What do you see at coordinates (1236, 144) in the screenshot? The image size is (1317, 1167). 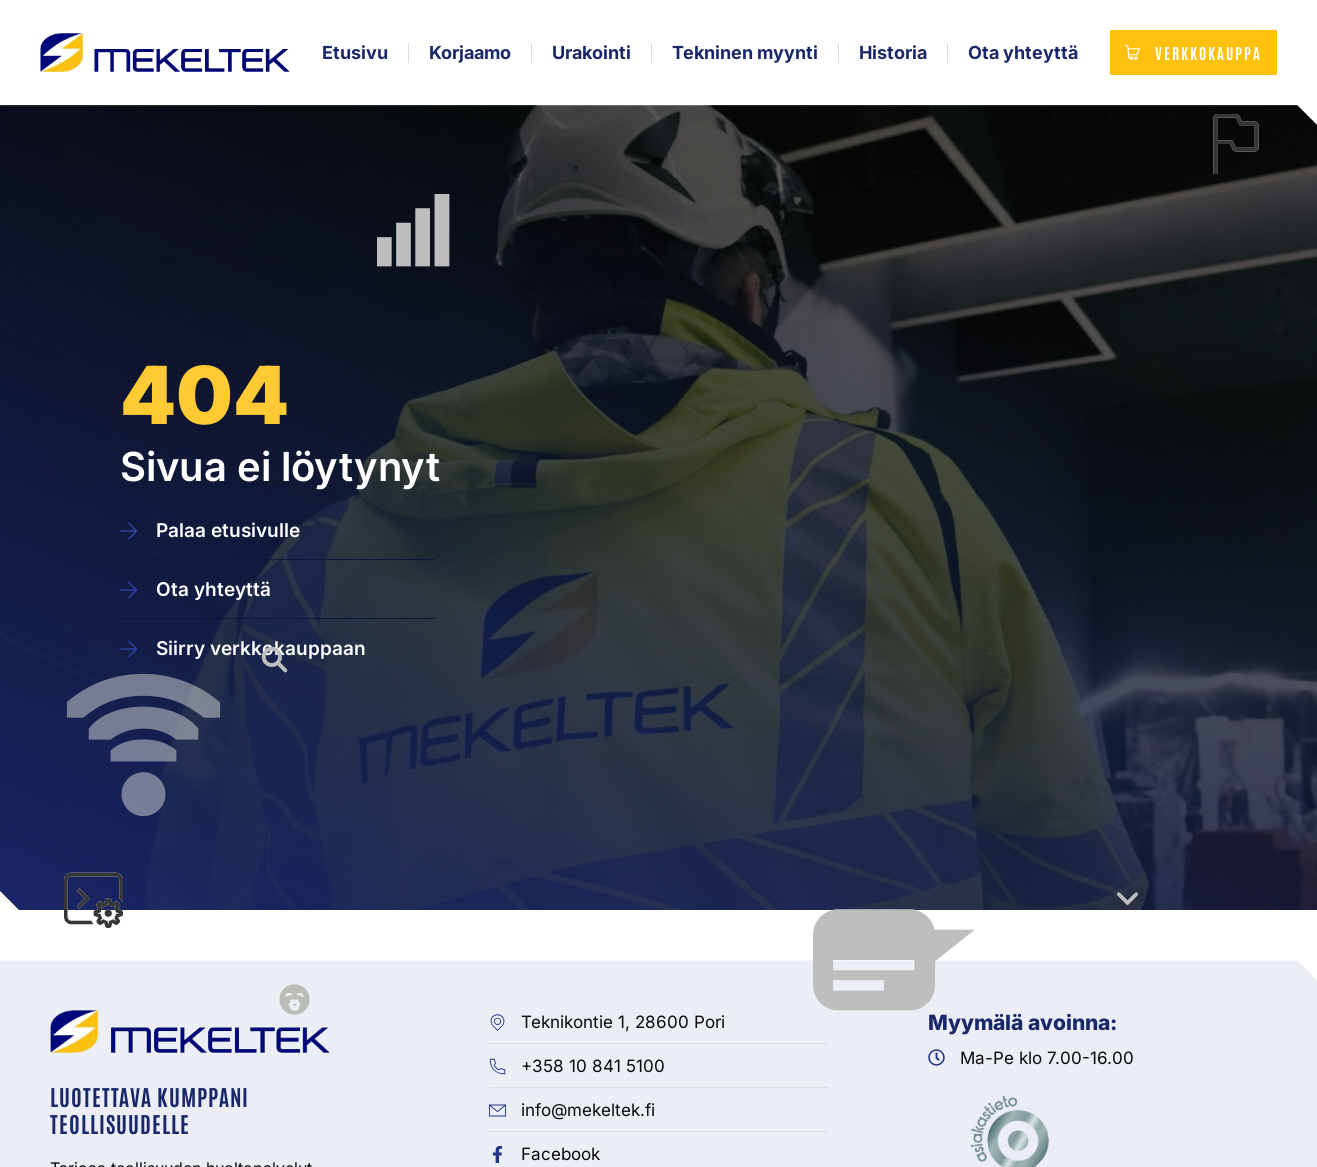 I see `access region or language settings` at bounding box center [1236, 144].